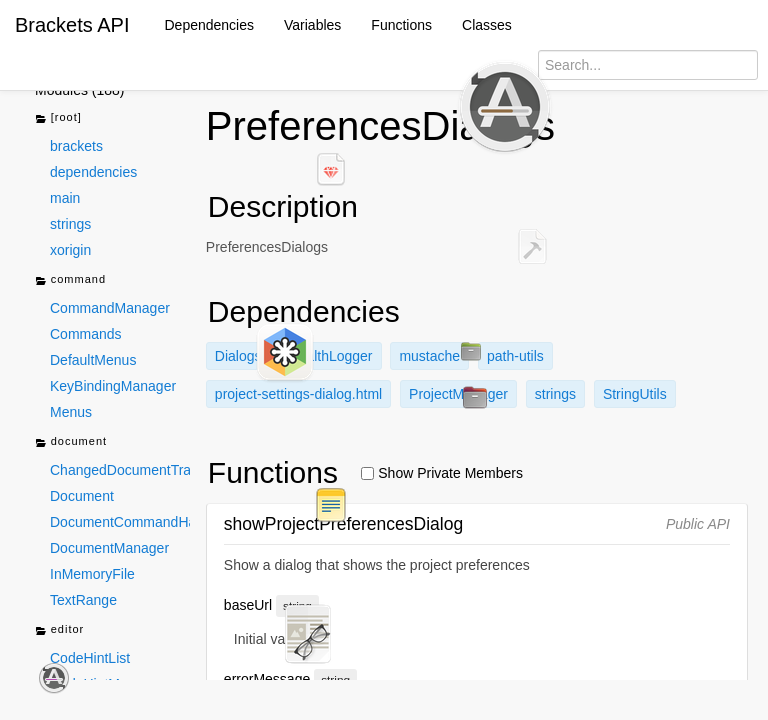  What do you see at coordinates (532, 246) in the screenshot?
I see `makefile document for build automation` at bounding box center [532, 246].